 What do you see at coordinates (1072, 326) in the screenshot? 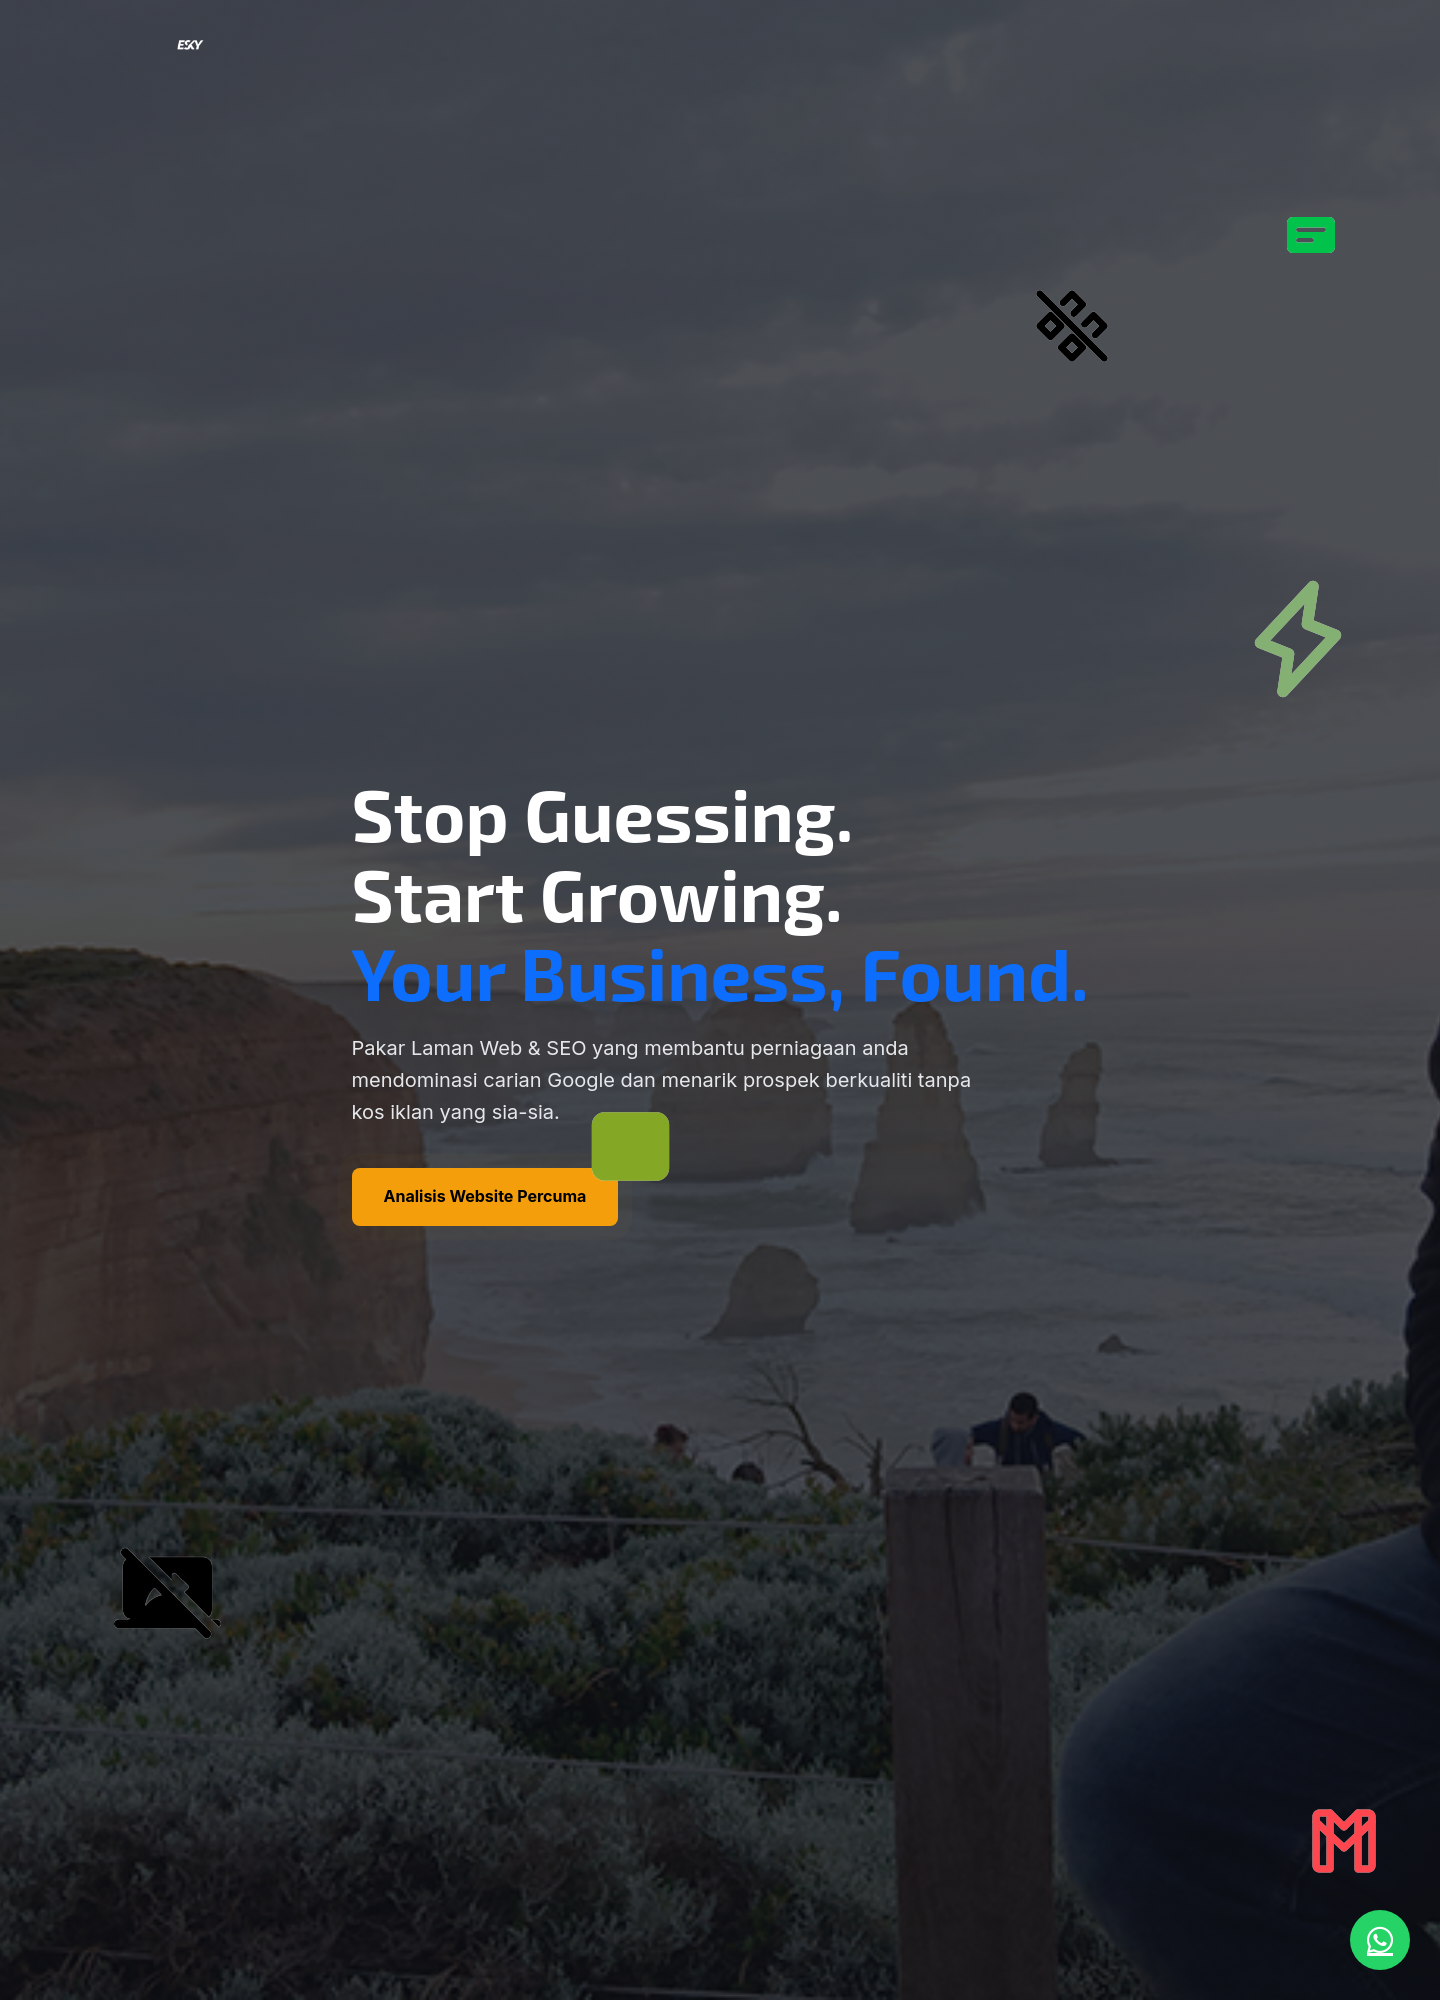
I see `components or modules are currently disabled` at bounding box center [1072, 326].